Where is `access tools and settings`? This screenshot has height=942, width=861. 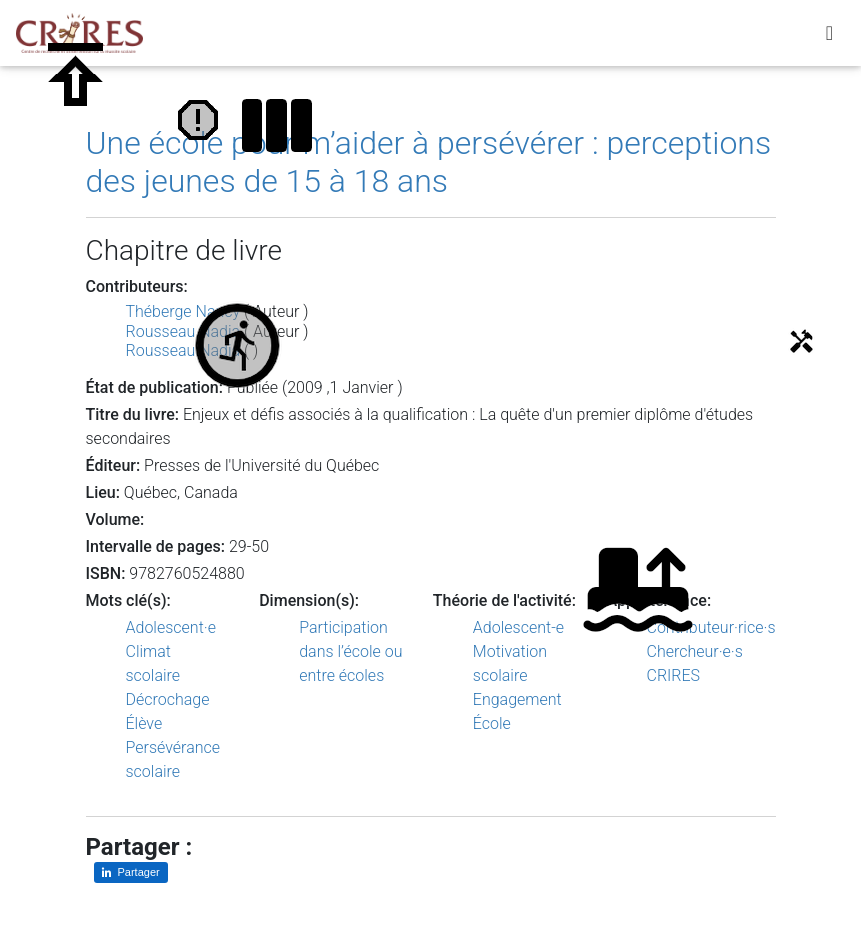
access tools and settings is located at coordinates (801, 341).